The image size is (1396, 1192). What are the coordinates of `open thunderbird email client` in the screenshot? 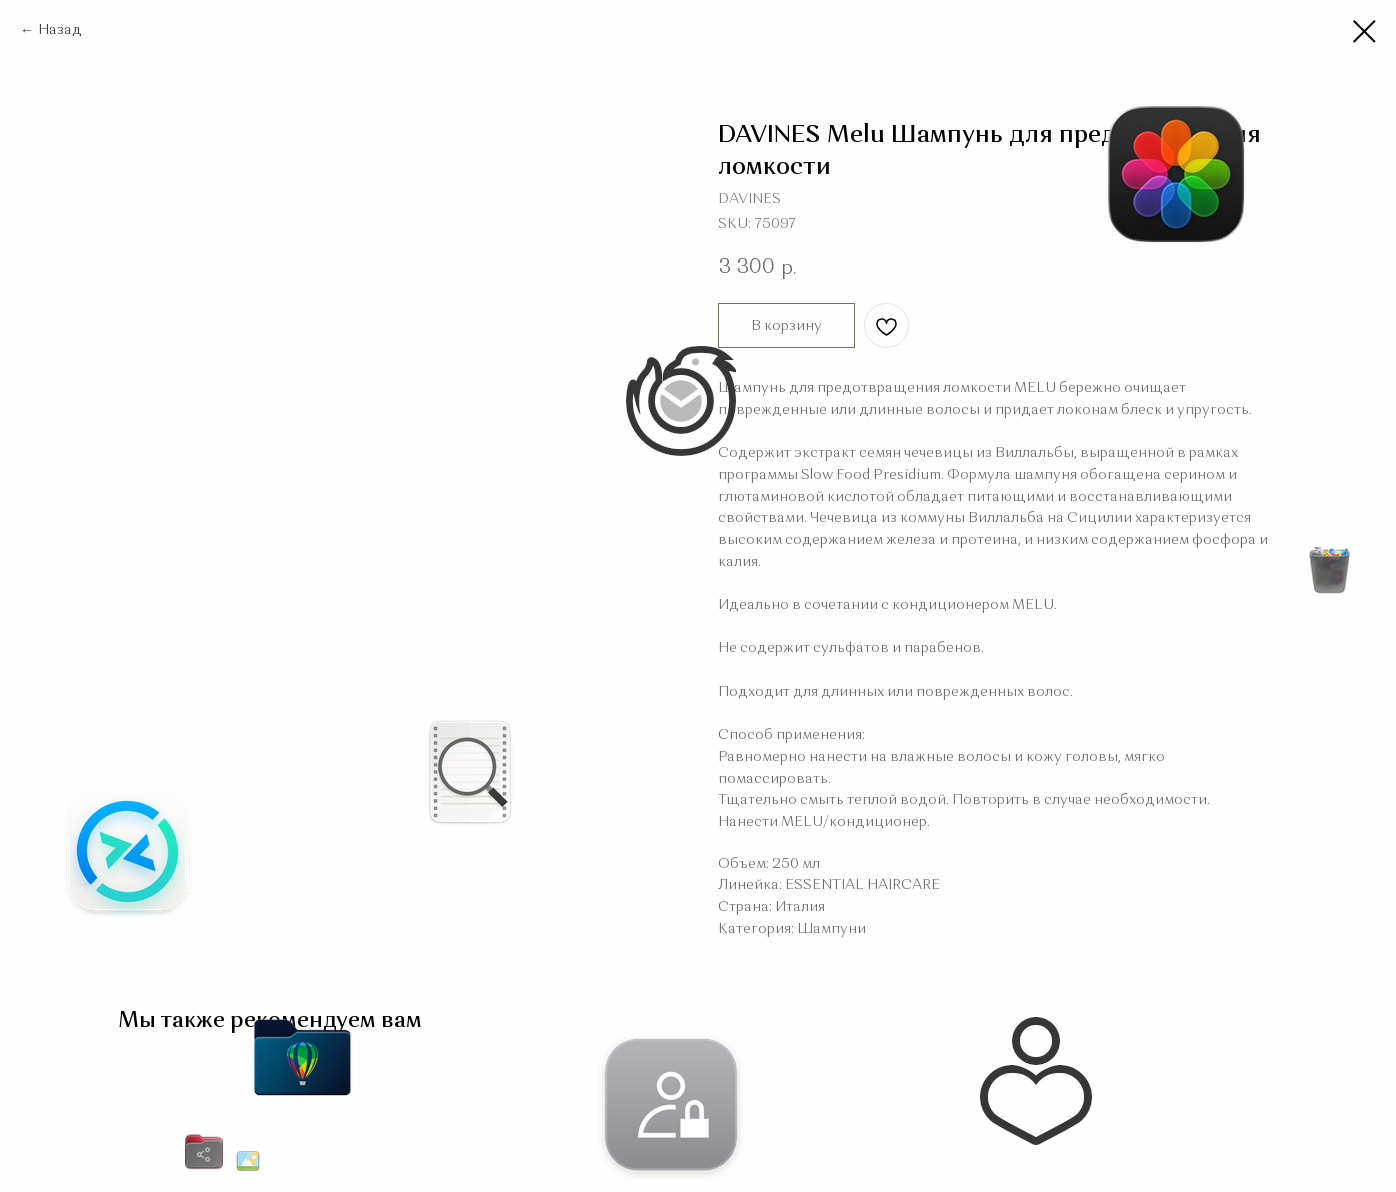 It's located at (681, 401).